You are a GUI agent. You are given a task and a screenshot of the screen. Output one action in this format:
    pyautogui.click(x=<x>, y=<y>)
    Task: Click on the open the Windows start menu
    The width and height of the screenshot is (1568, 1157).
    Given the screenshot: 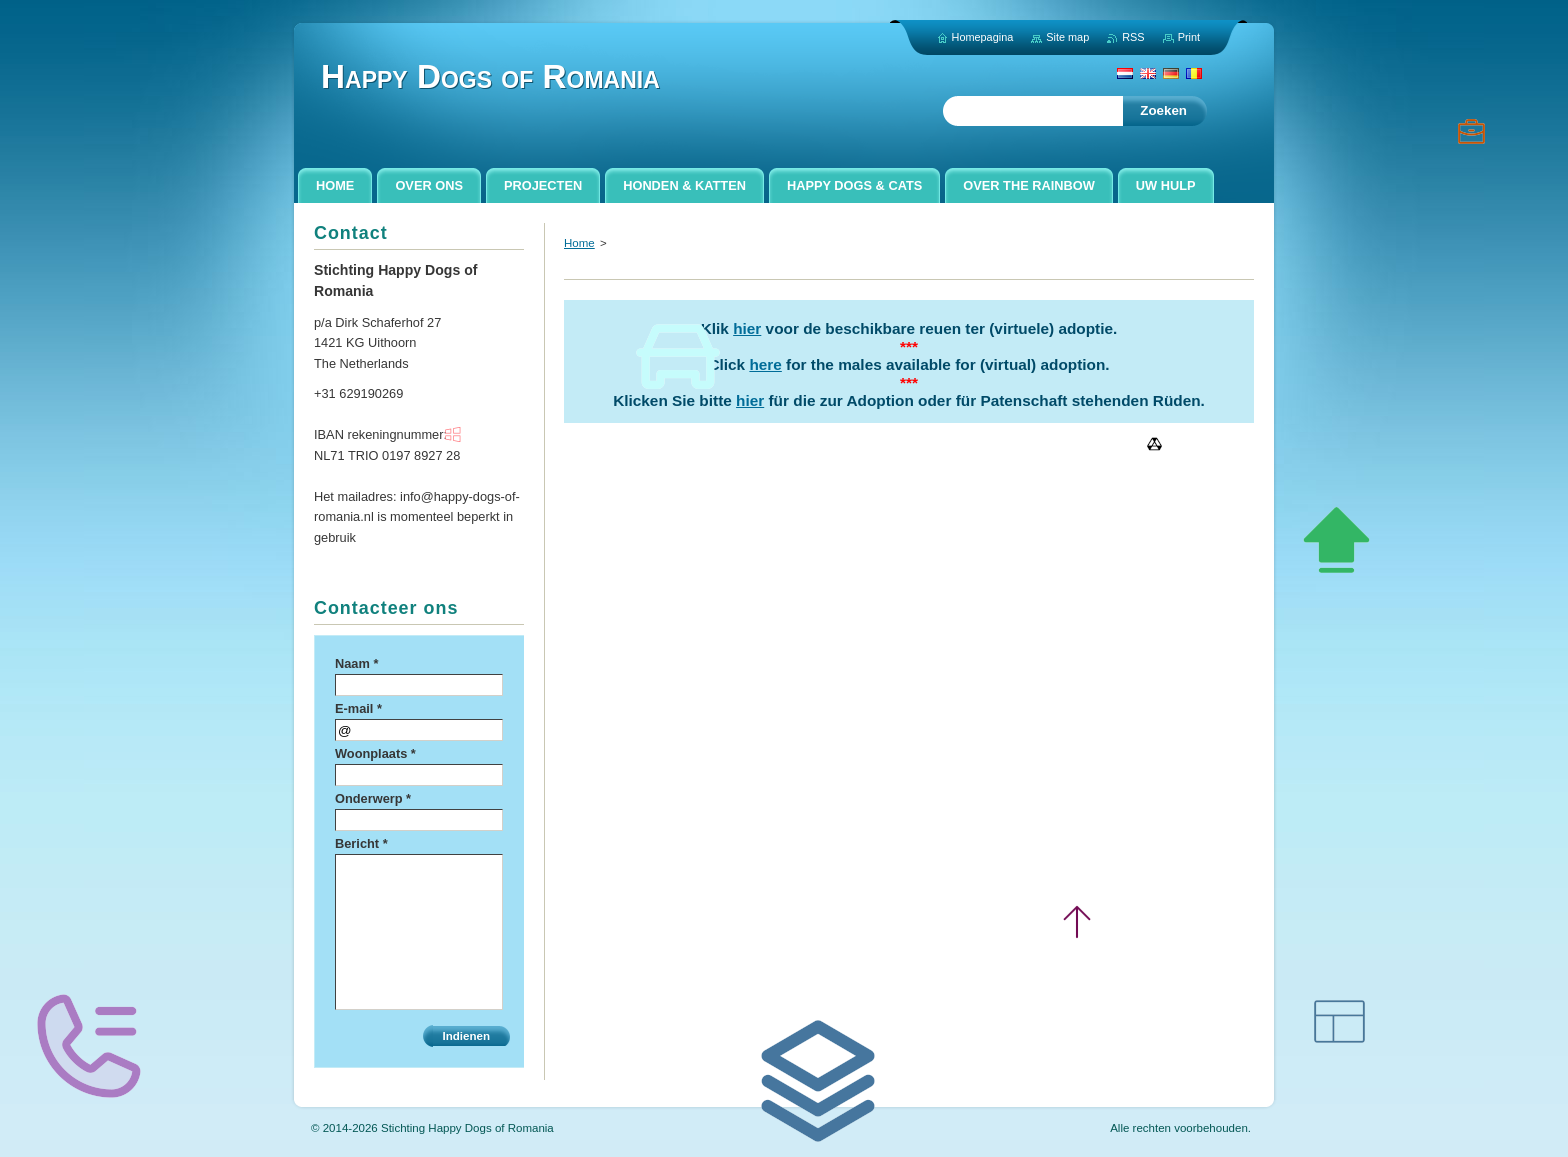 What is the action you would take?
    pyautogui.click(x=453, y=434)
    